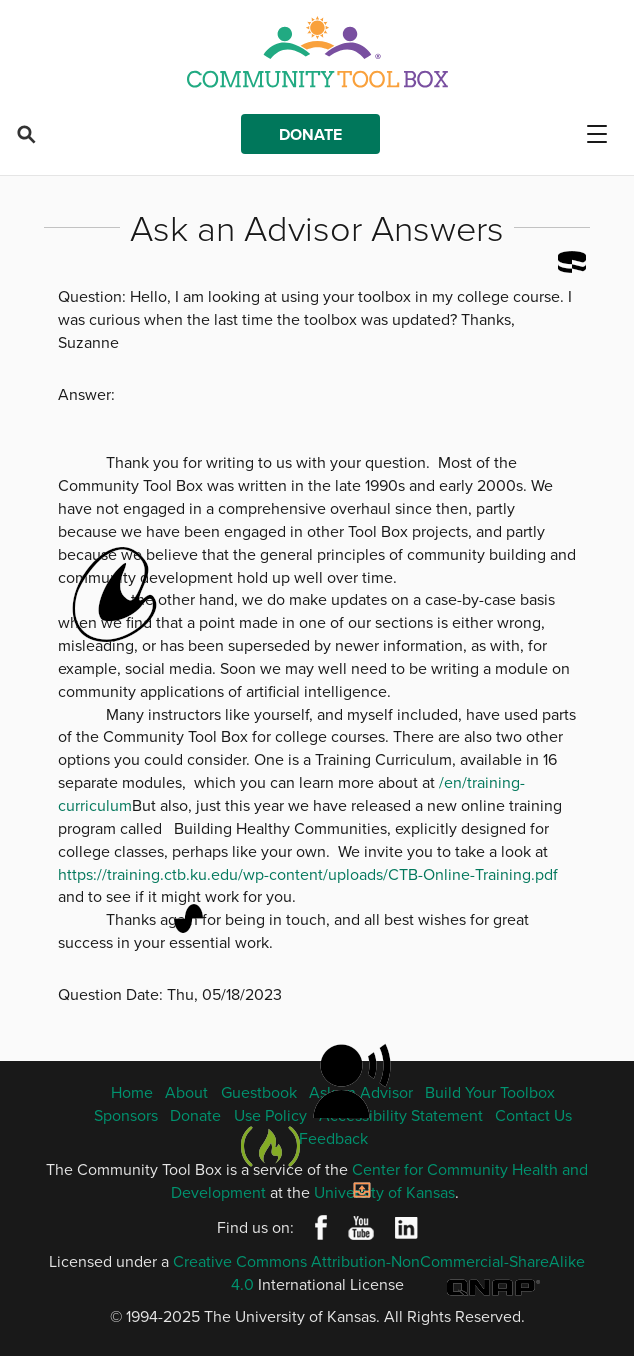  What do you see at coordinates (188, 918) in the screenshot?
I see `open the suno ai music app` at bounding box center [188, 918].